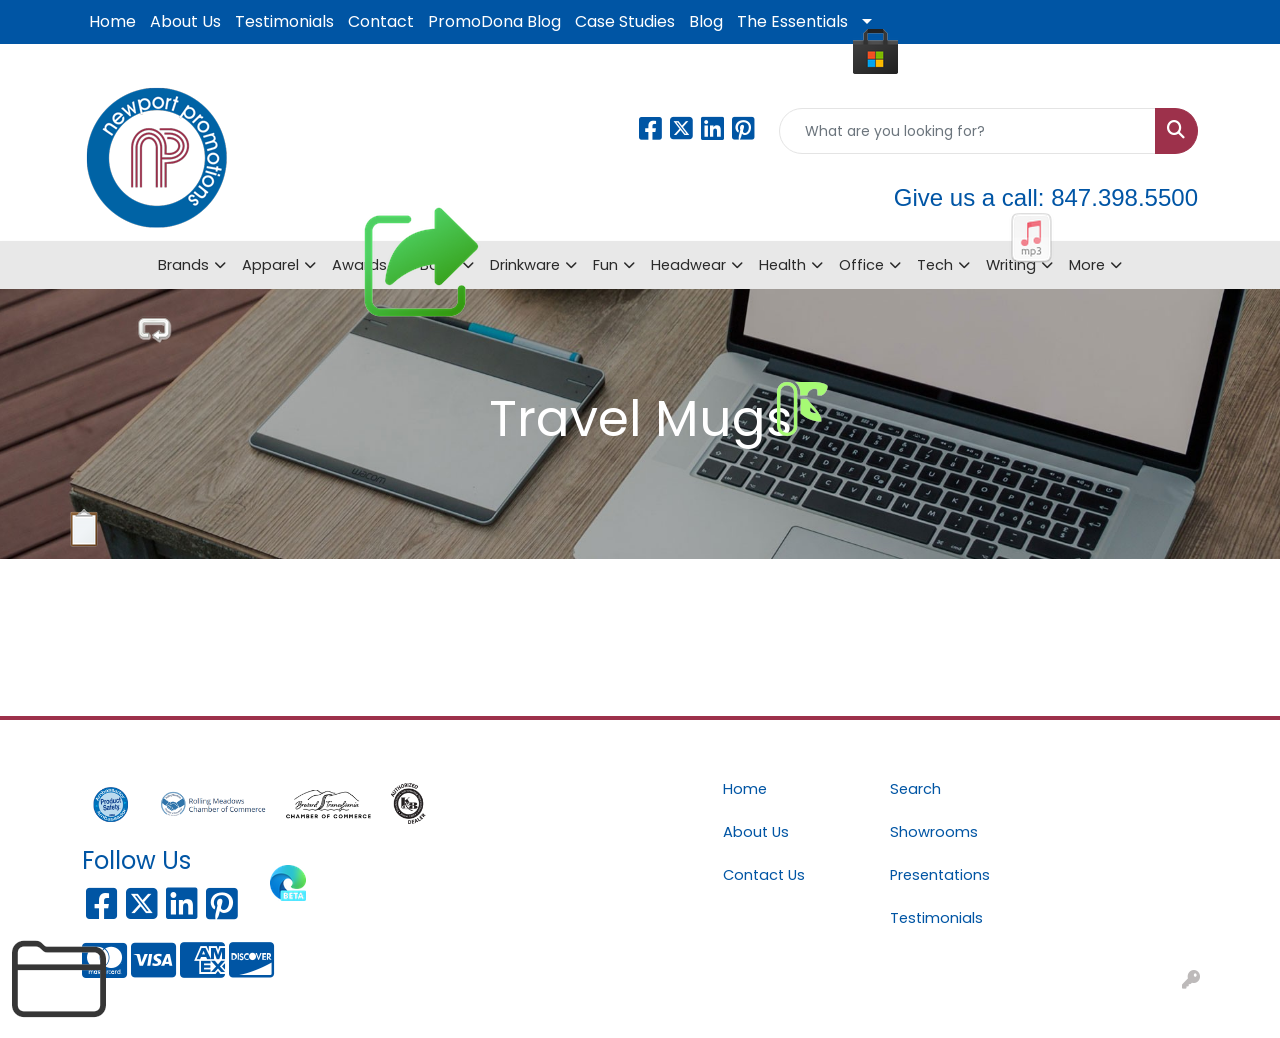  I want to click on an mp3 audio file, so click(1031, 237).